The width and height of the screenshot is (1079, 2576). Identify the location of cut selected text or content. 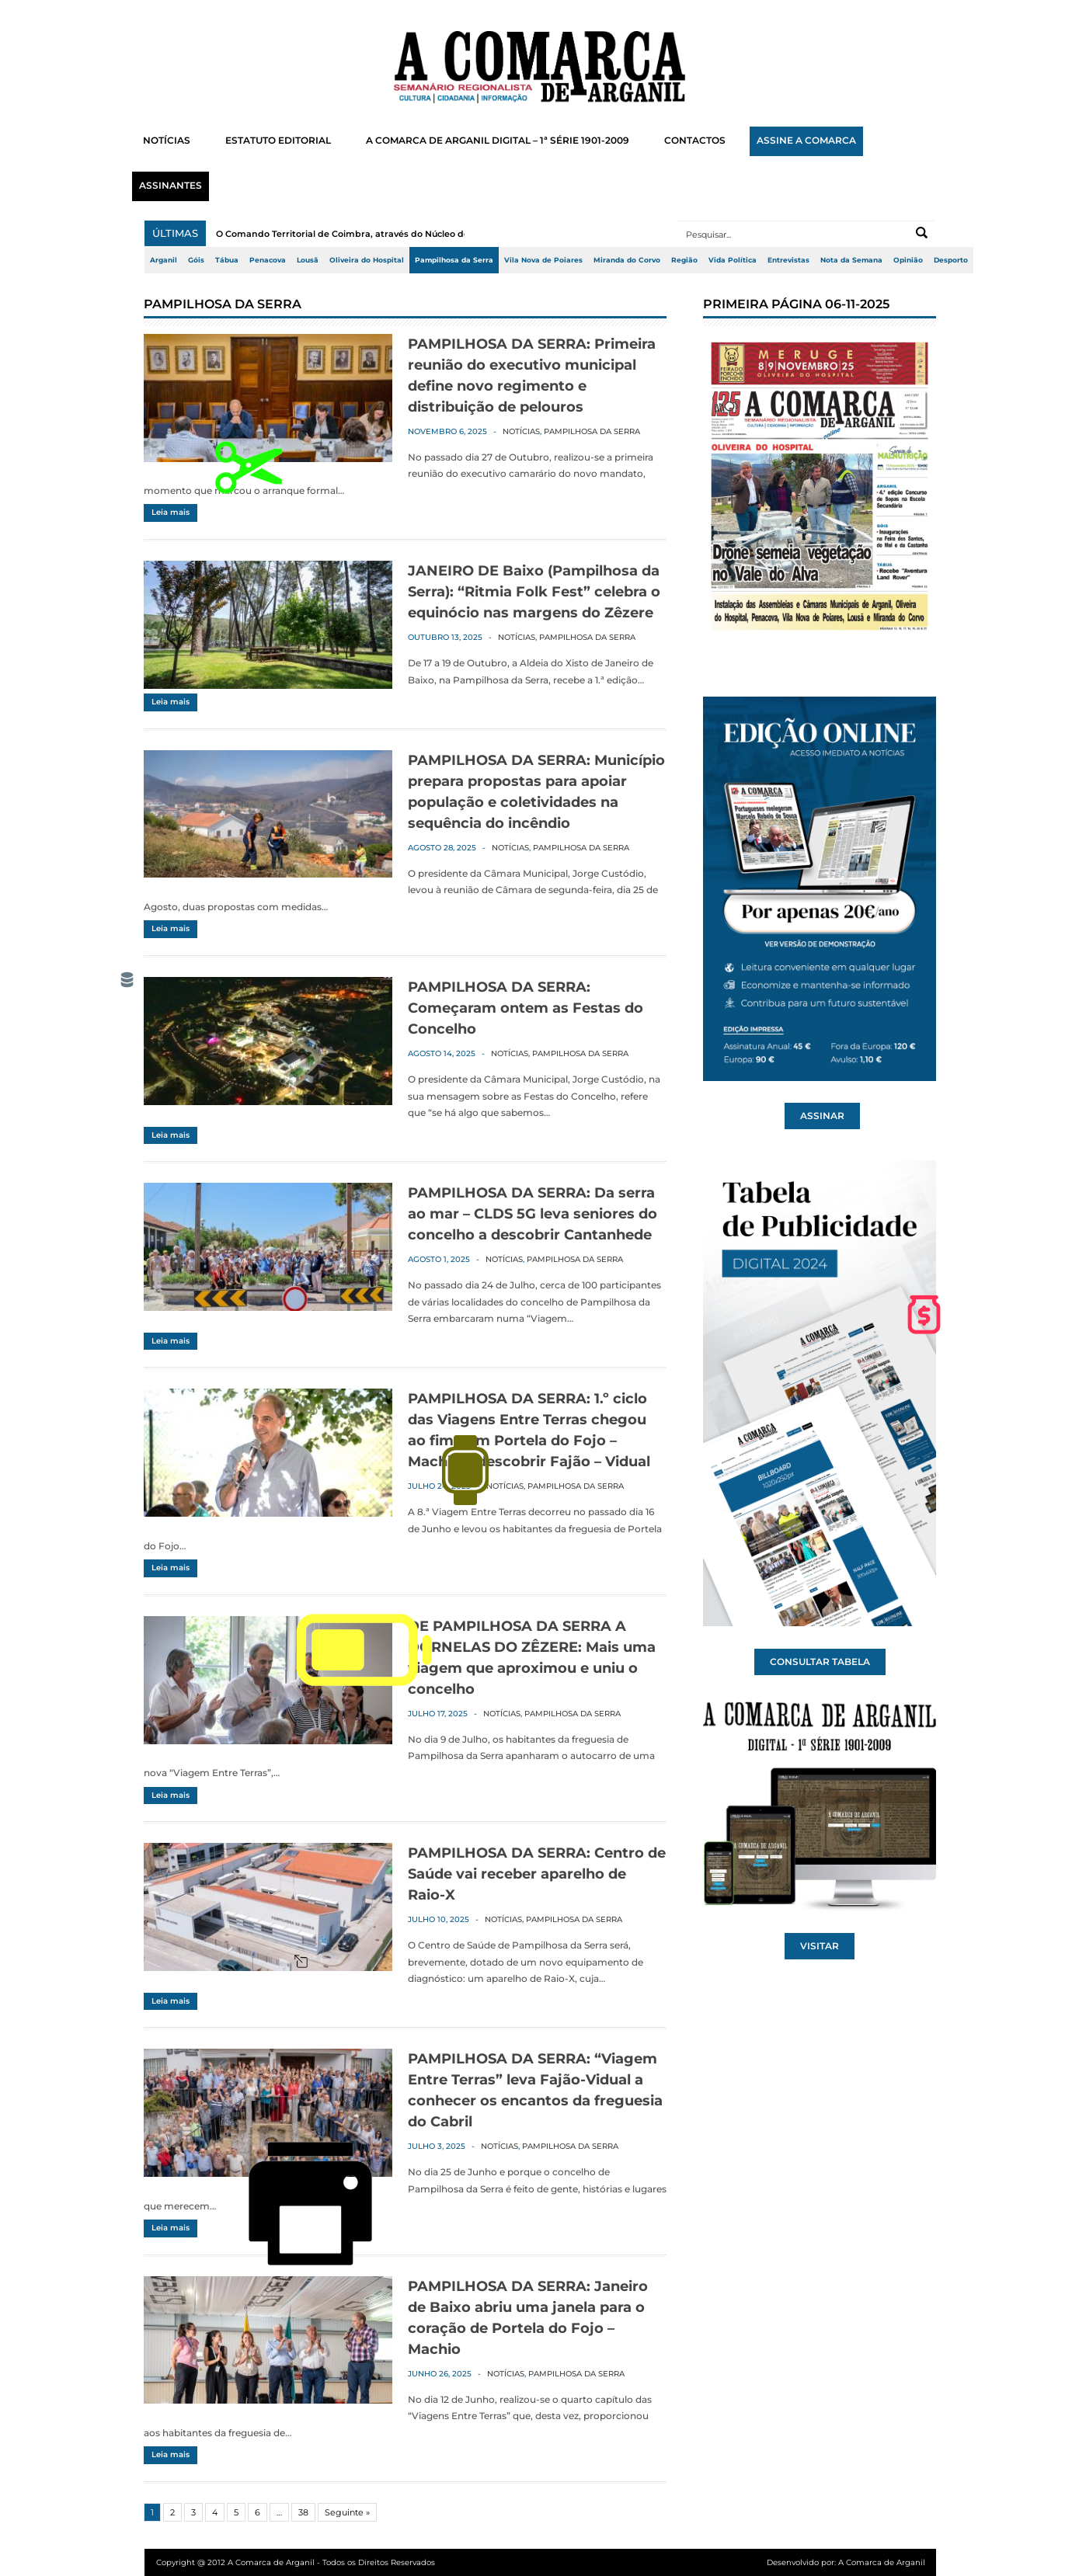
(249, 468).